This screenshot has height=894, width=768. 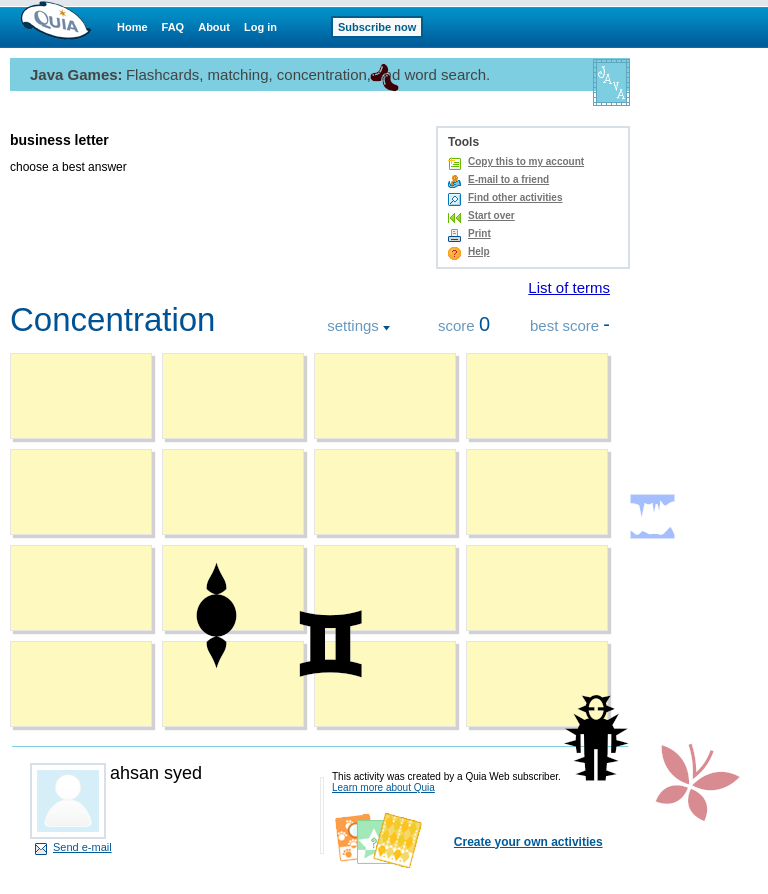 I want to click on nature or wildlife category indicator, so click(x=697, y=781).